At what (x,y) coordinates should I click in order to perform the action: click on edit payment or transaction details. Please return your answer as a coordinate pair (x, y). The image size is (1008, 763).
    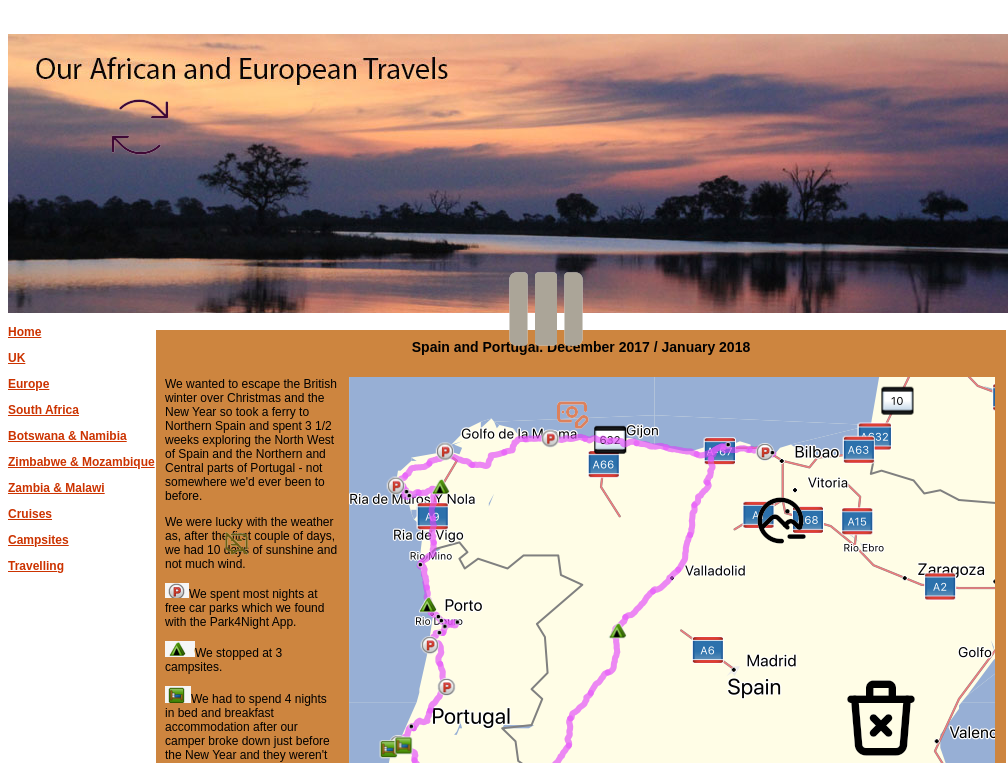
    Looking at the image, I should click on (572, 412).